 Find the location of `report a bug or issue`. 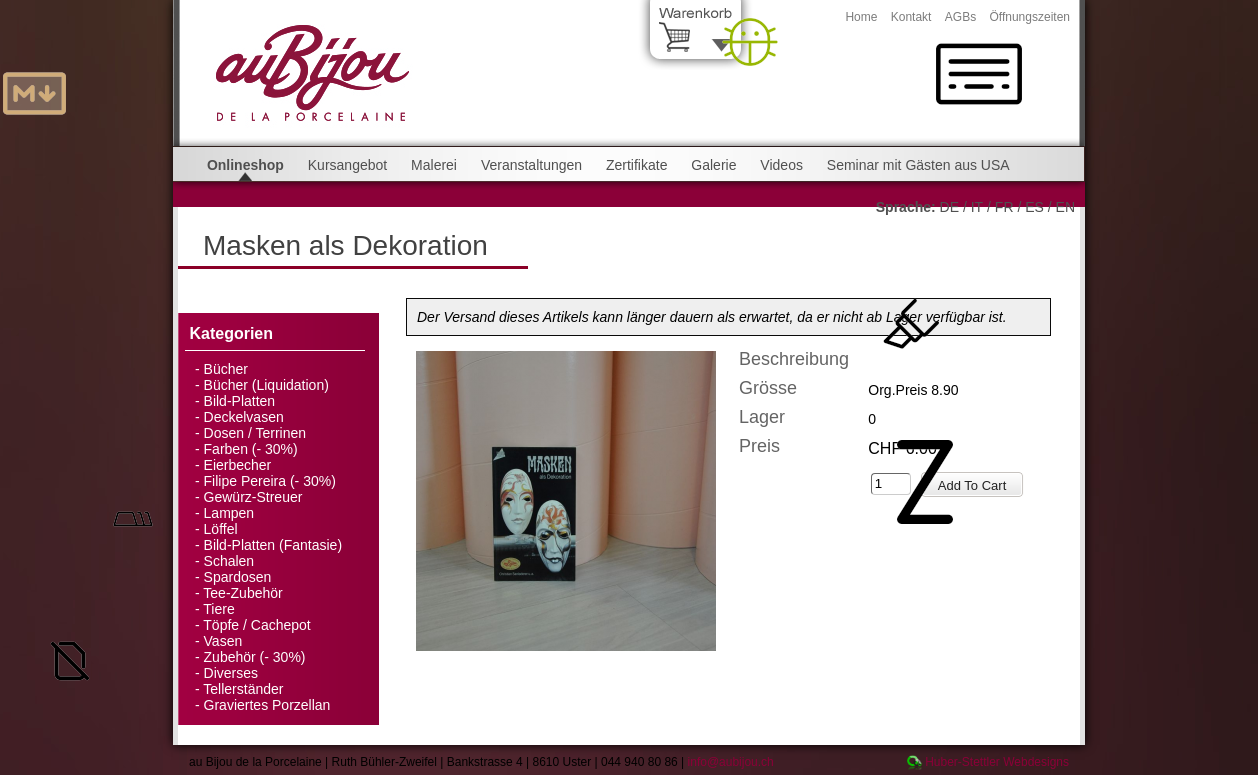

report a bug or issue is located at coordinates (750, 42).